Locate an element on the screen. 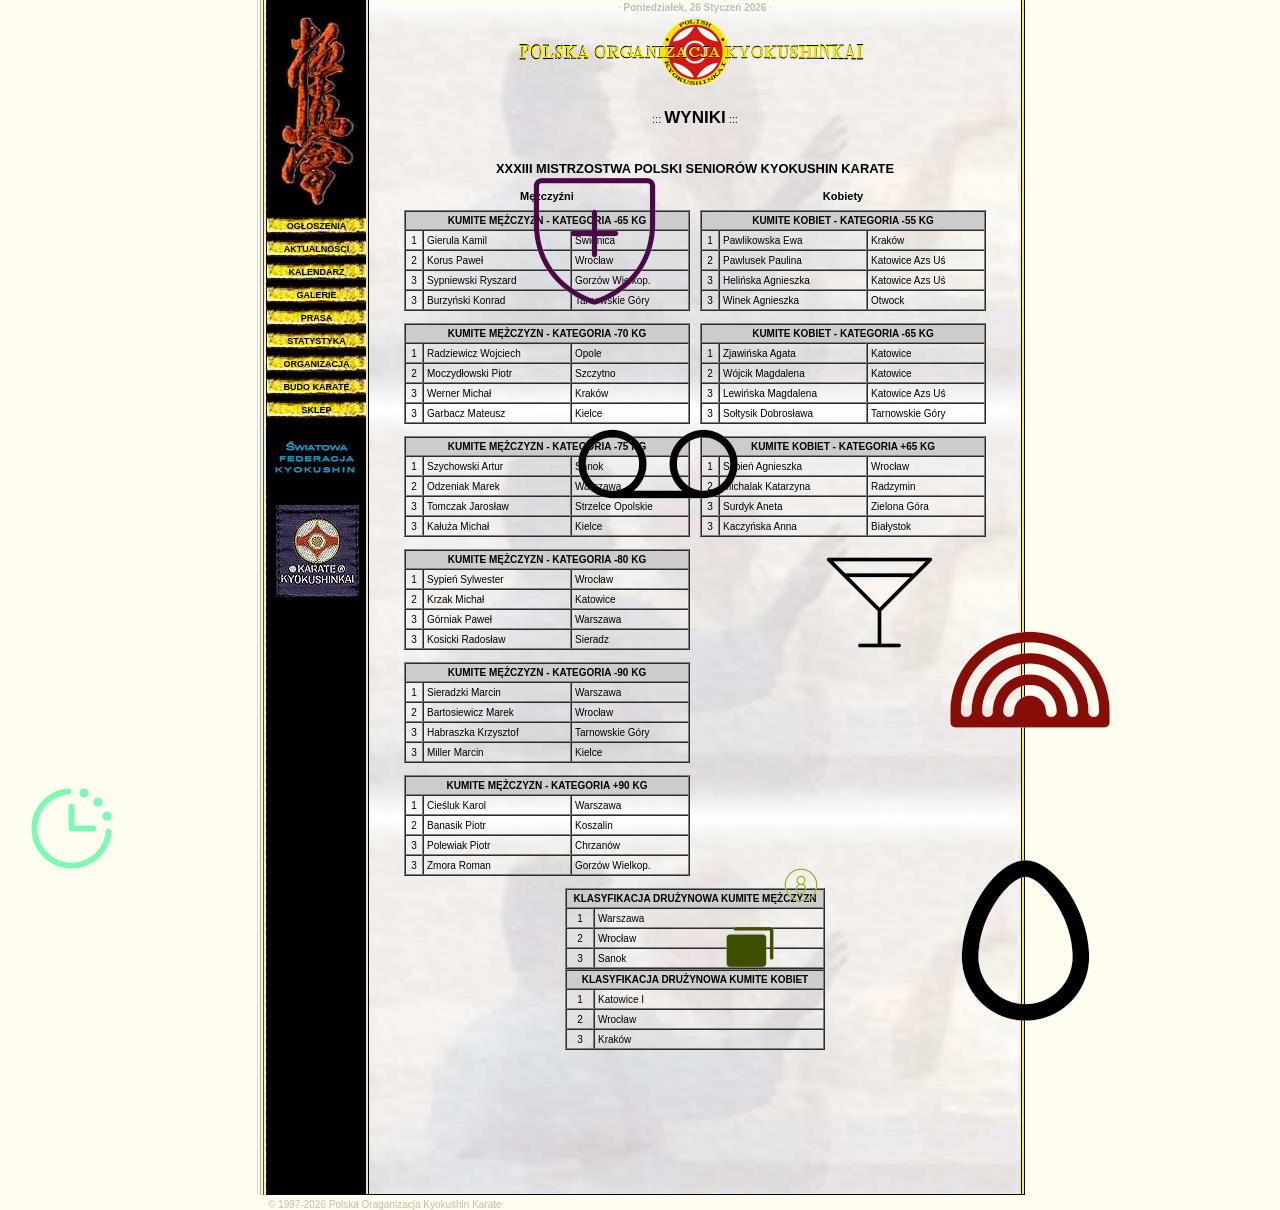 The width and height of the screenshot is (1280, 1210). indicates weather clearing or sunshine after rain is located at coordinates (1030, 685).